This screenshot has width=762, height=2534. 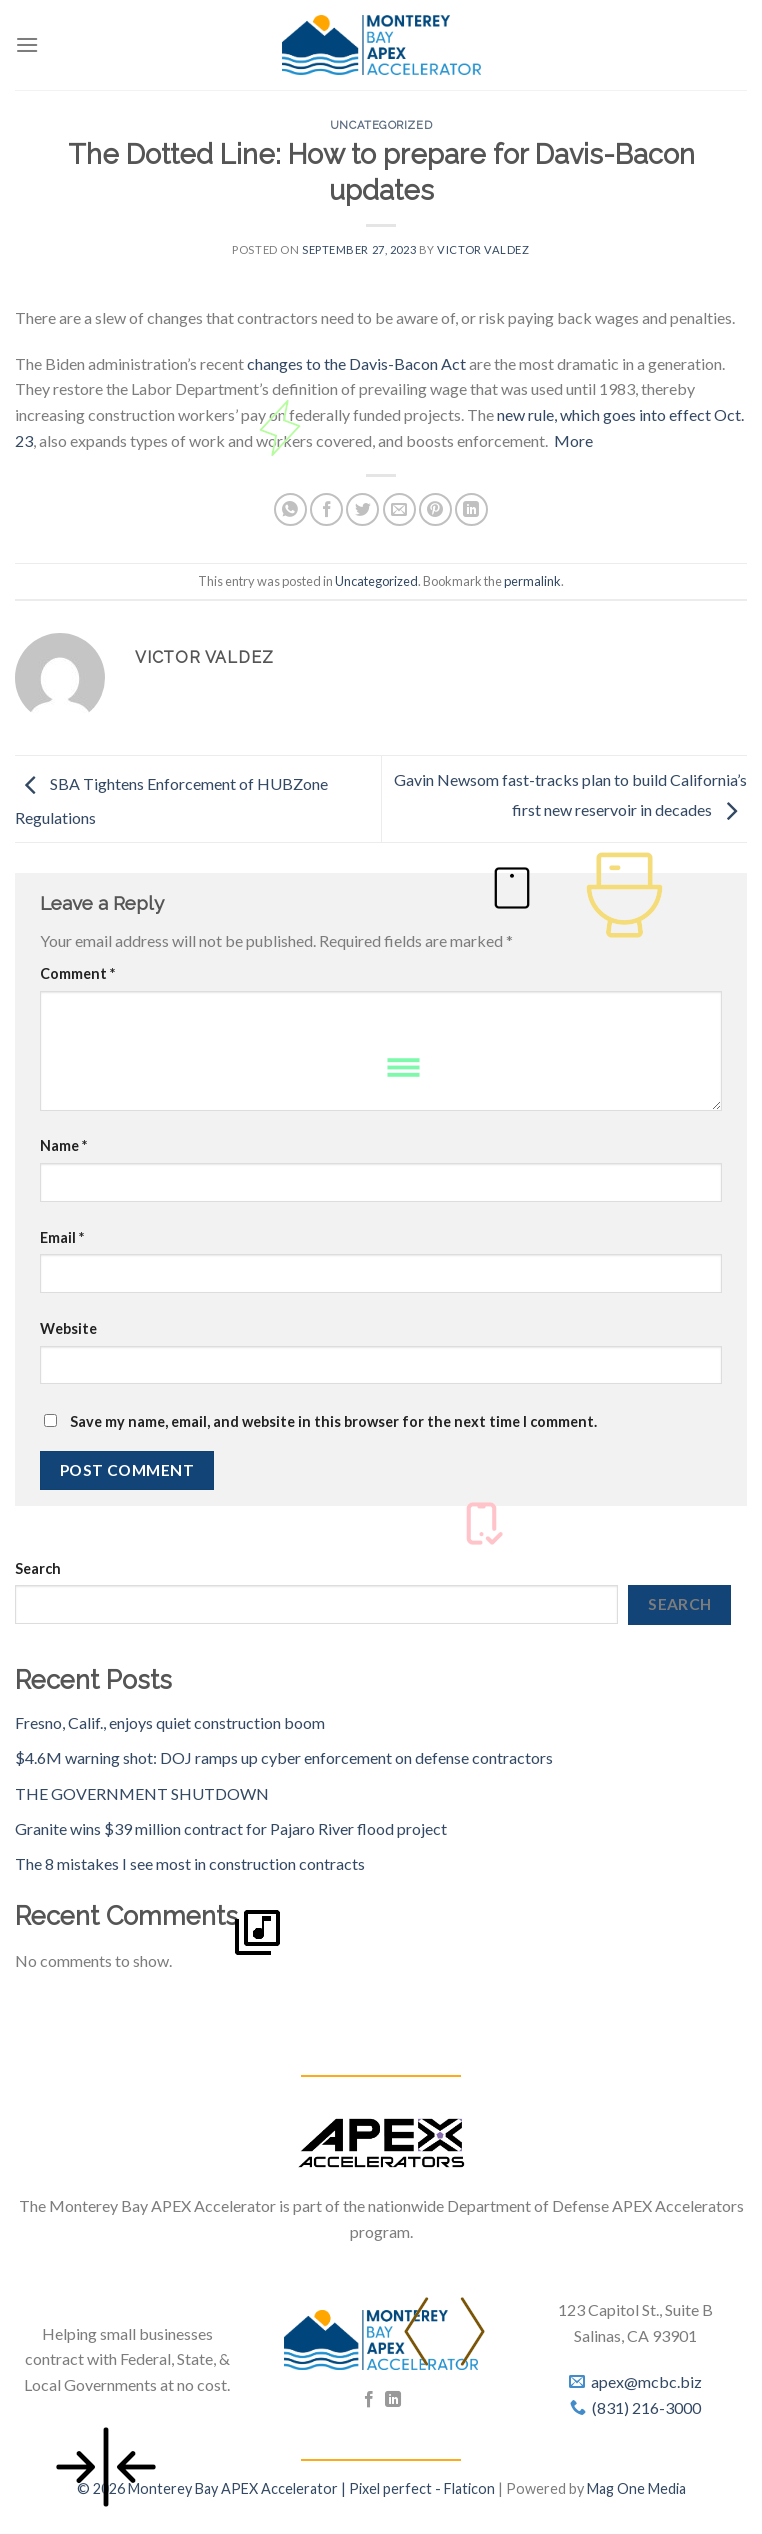 What do you see at coordinates (481, 1523) in the screenshot?
I see `mobile device verified successfully` at bounding box center [481, 1523].